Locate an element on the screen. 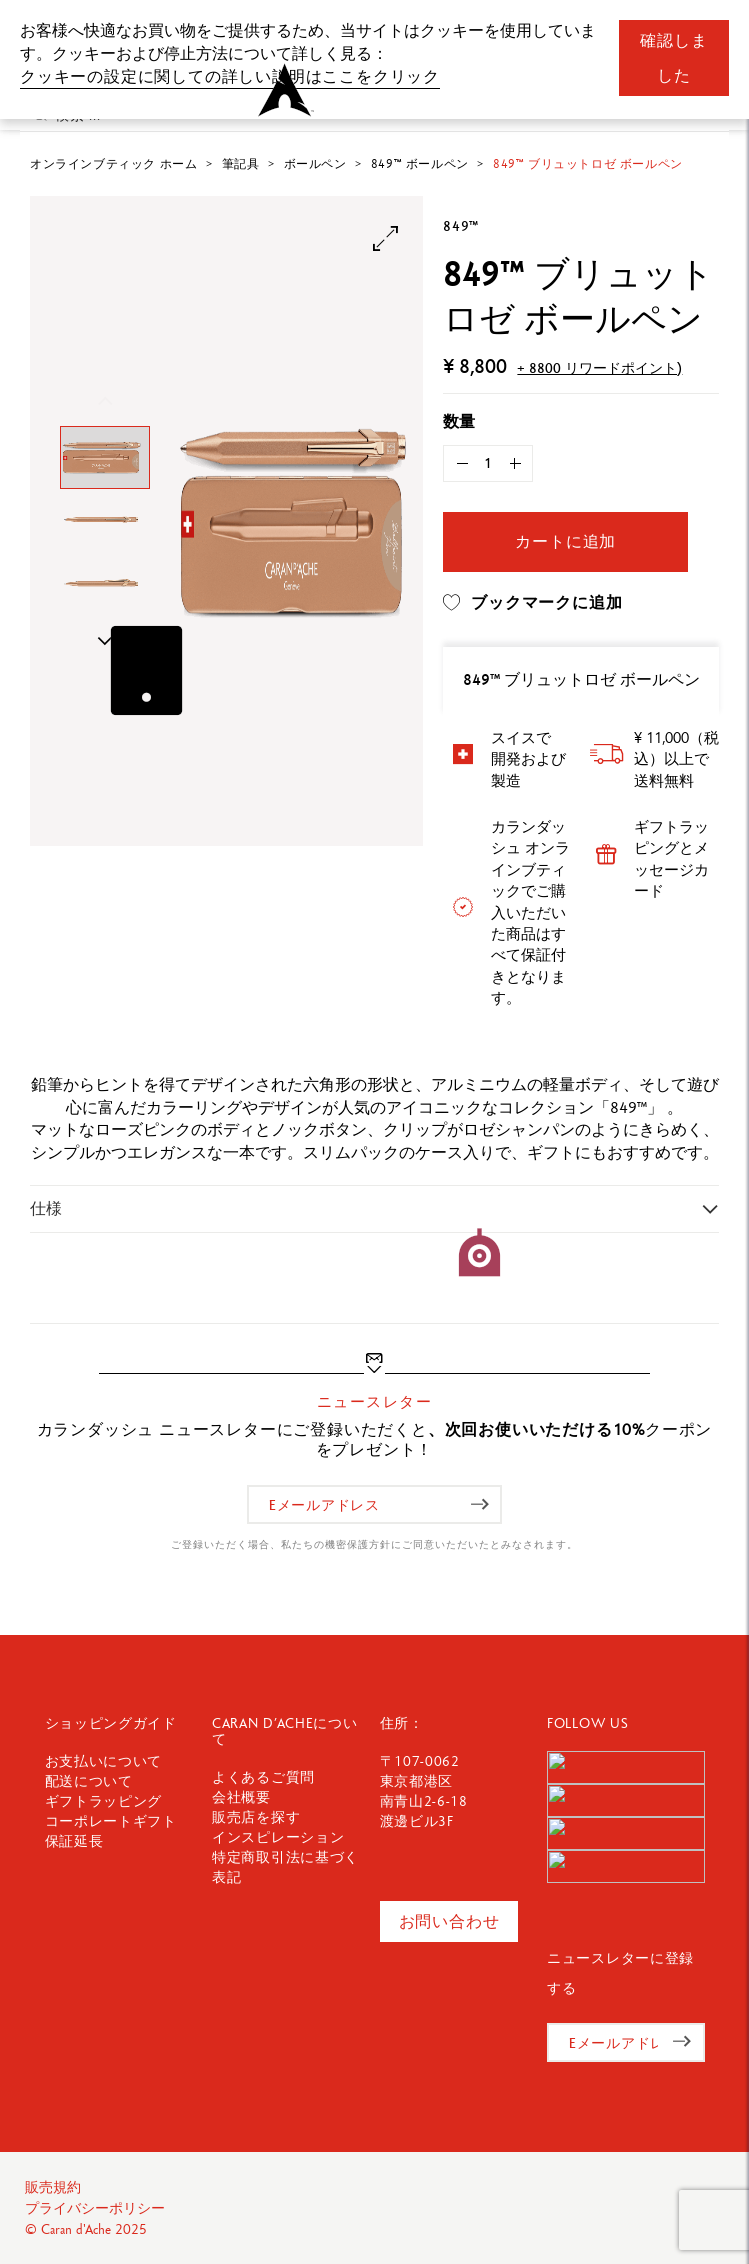 Image resolution: width=749 pixels, height=2264 pixels. Arch Linux logo is located at coordinates (286, 90).